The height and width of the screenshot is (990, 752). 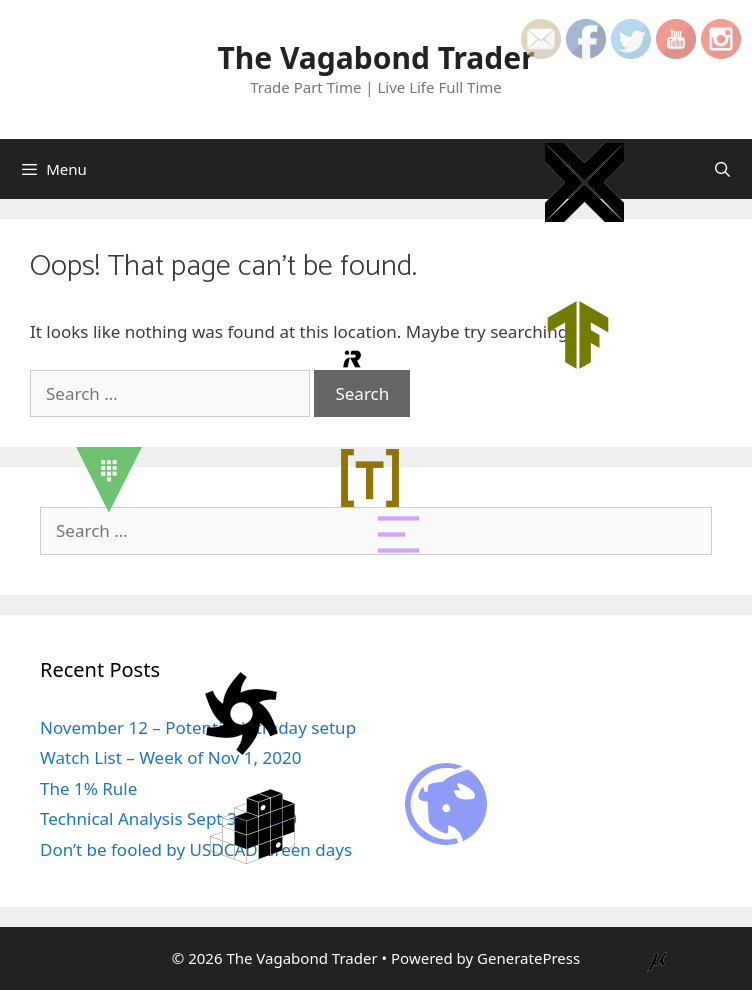 What do you see at coordinates (657, 962) in the screenshot?
I see `open MicroStation application` at bounding box center [657, 962].